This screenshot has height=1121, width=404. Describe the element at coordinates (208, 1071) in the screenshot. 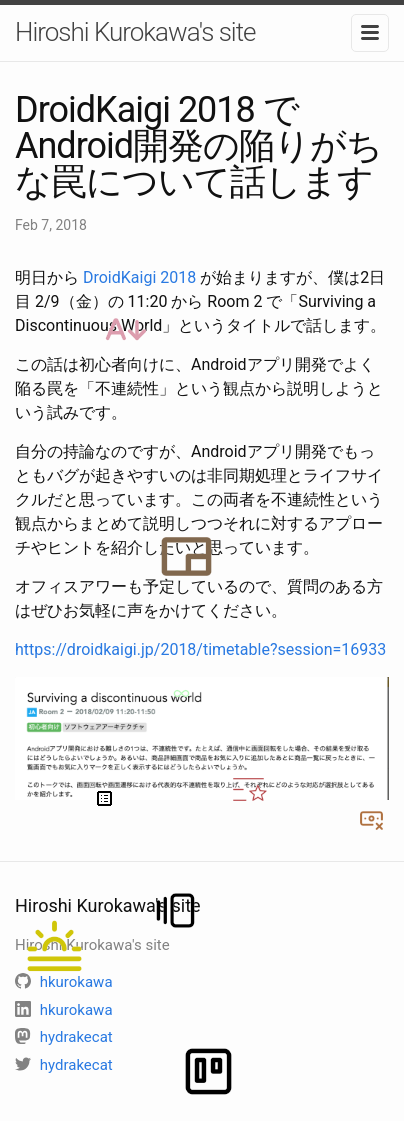

I see `open trello app` at that location.